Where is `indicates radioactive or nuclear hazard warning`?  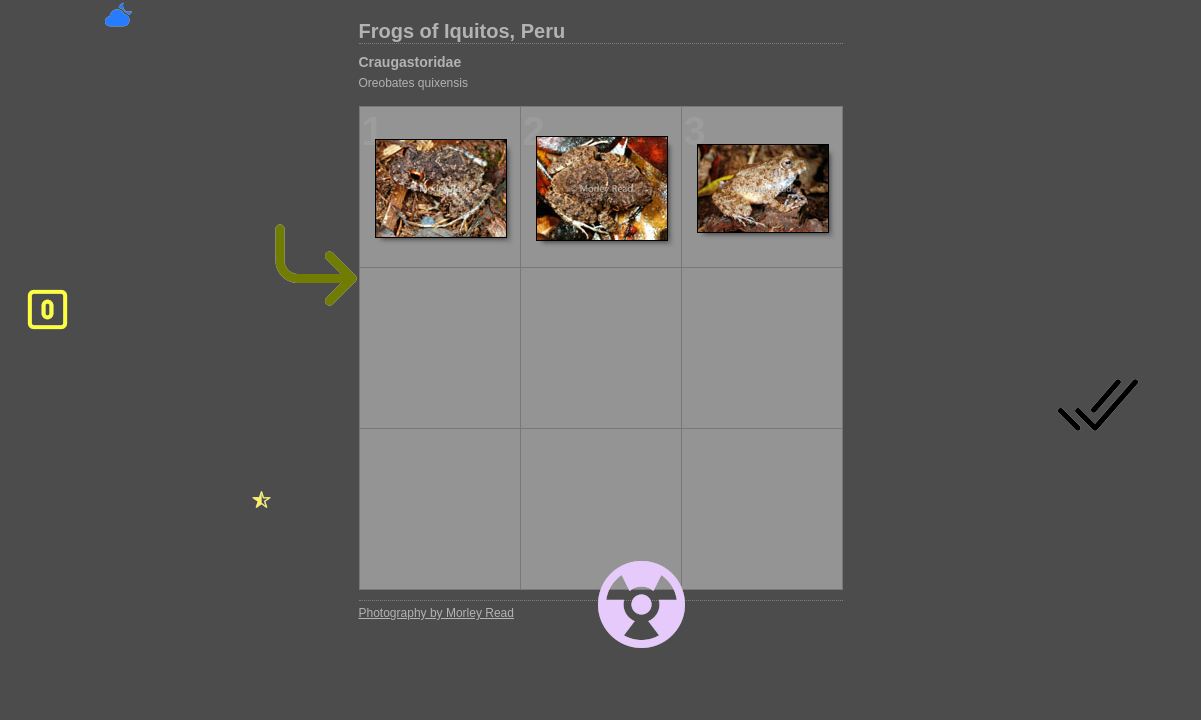 indicates radioactive or nuclear hazard warning is located at coordinates (641, 604).